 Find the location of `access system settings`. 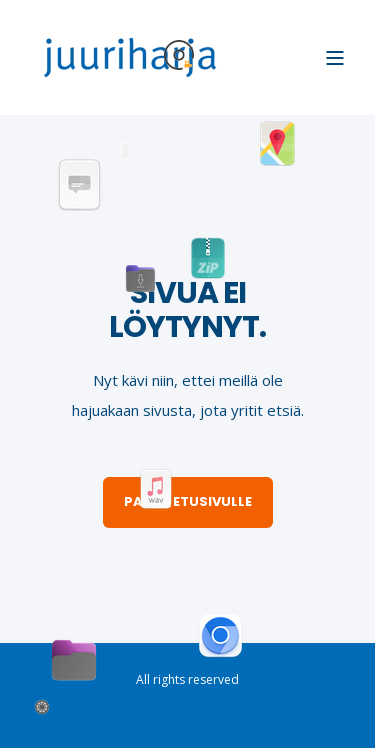

access system settings is located at coordinates (42, 707).